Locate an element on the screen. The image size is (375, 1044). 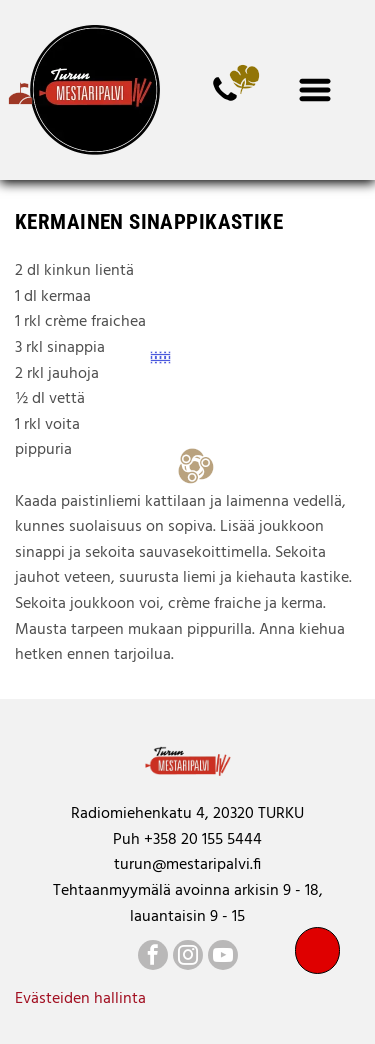
indicates cotton or natural fiber material is located at coordinates (244, 79).